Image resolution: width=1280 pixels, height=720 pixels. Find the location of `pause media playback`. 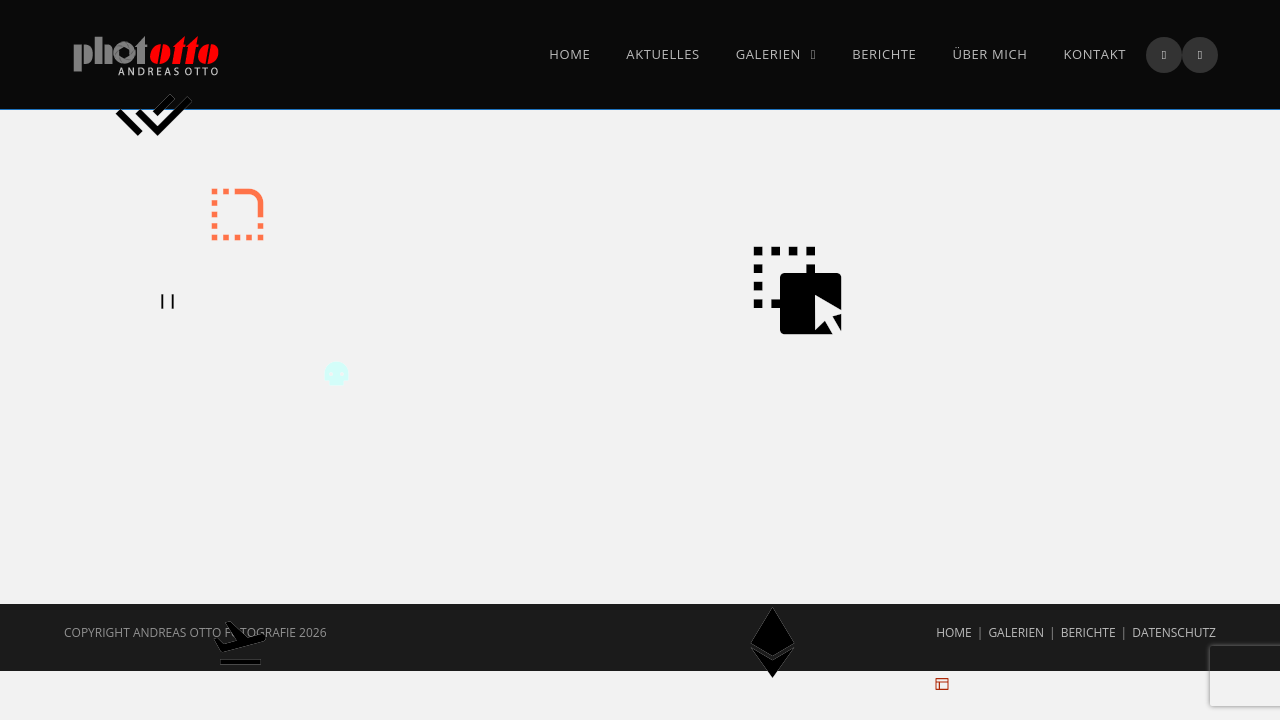

pause media playback is located at coordinates (167, 301).